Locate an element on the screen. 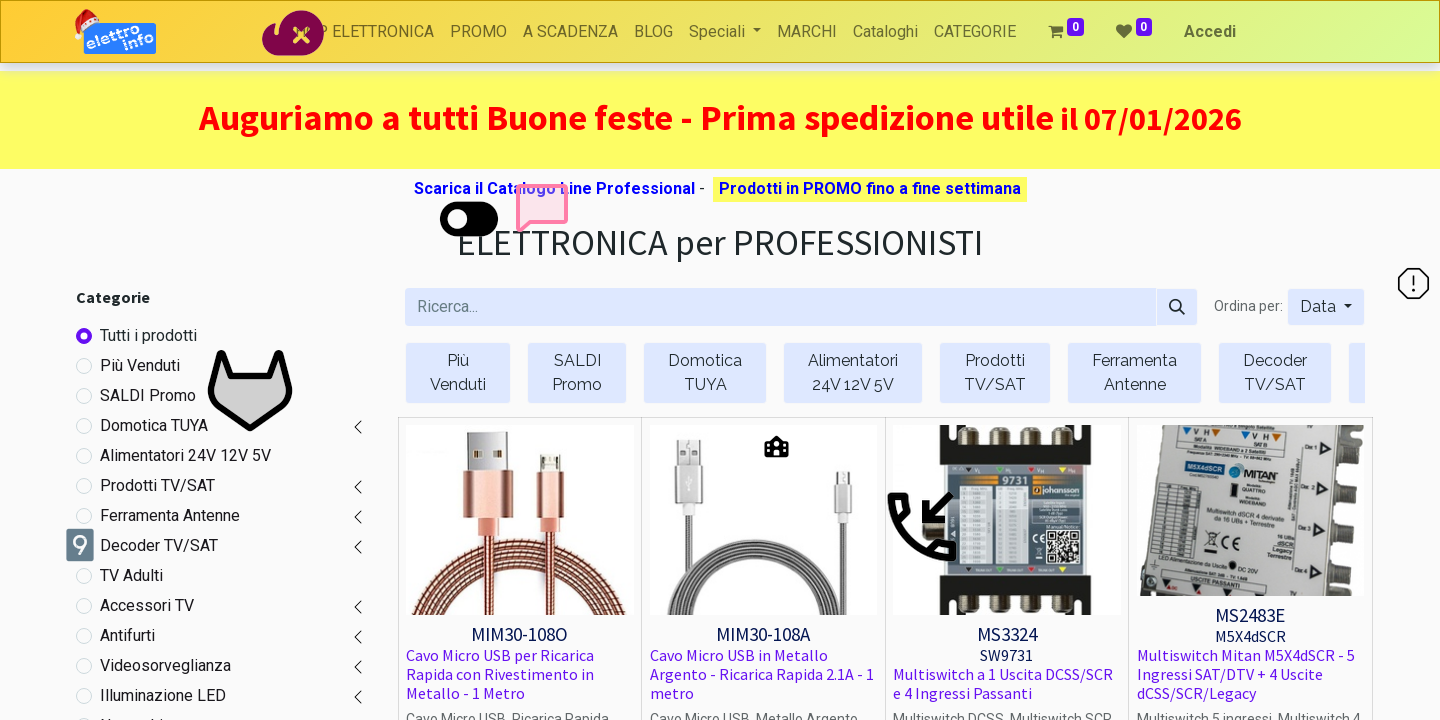 The image size is (1440, 720). indicates a warning or critical alert is located at coordinates (1413, 283).